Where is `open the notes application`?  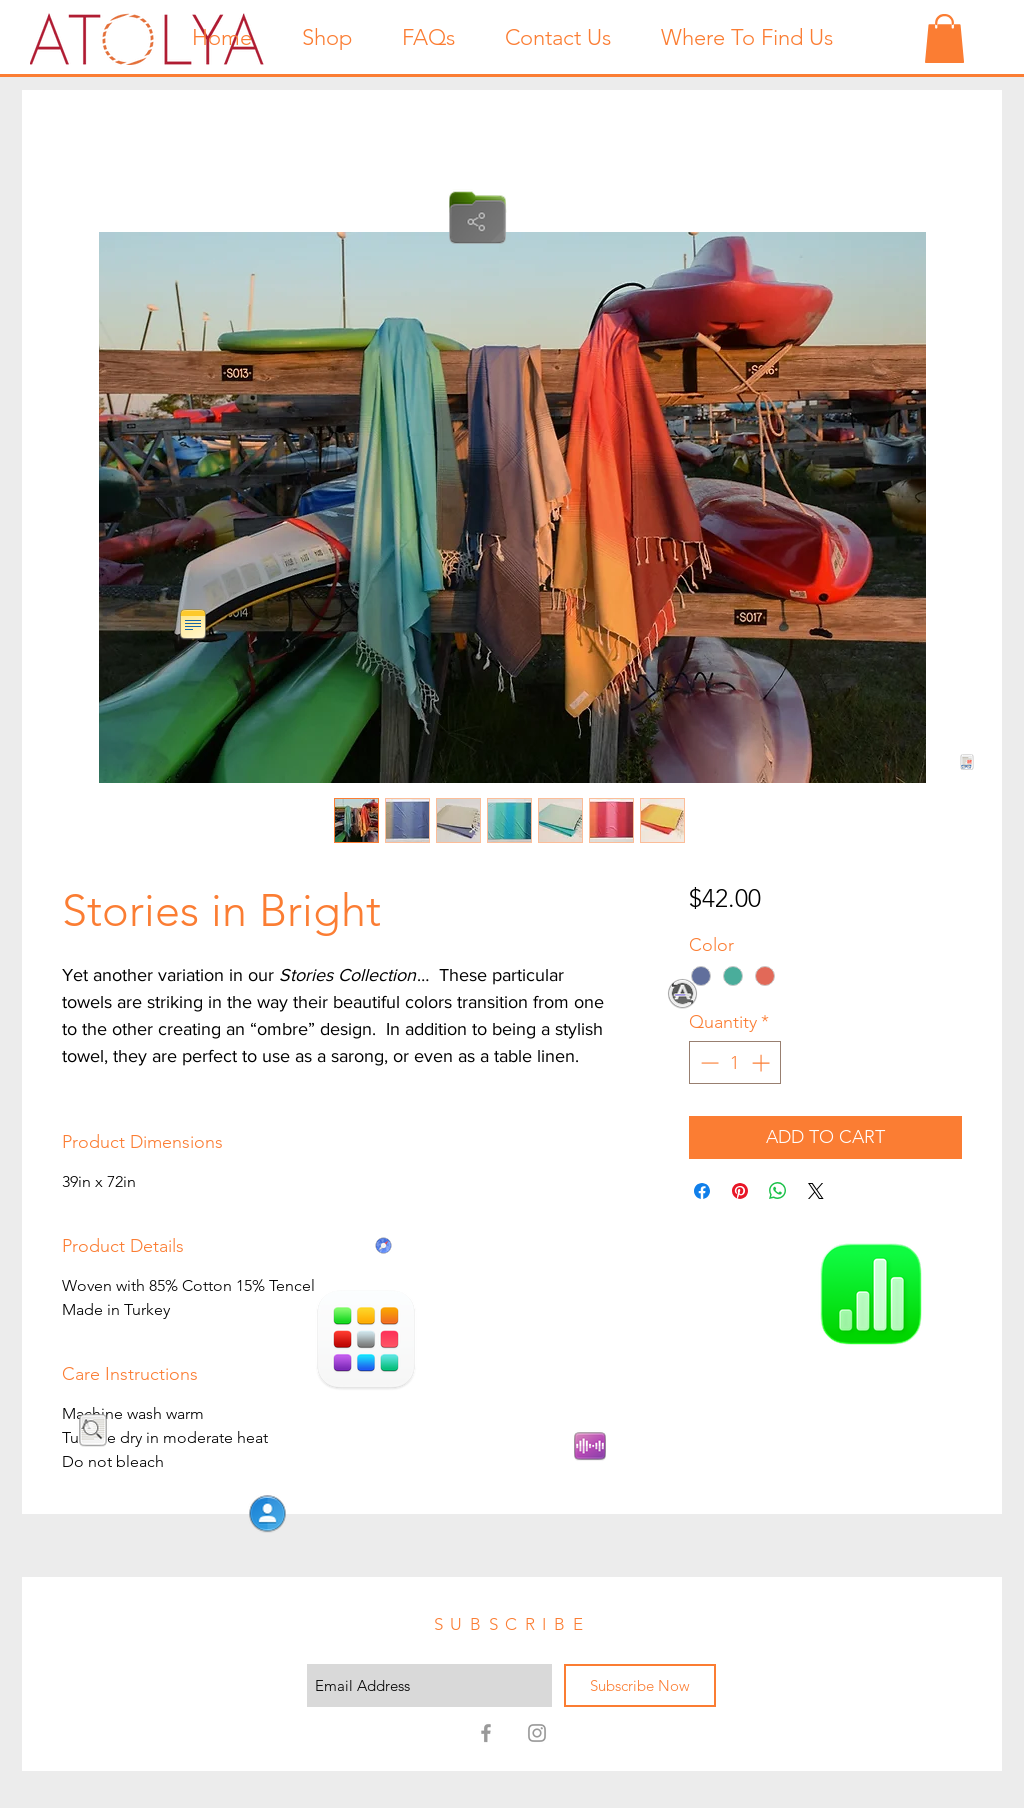 open the notes application is located at coordinates (193, 624).